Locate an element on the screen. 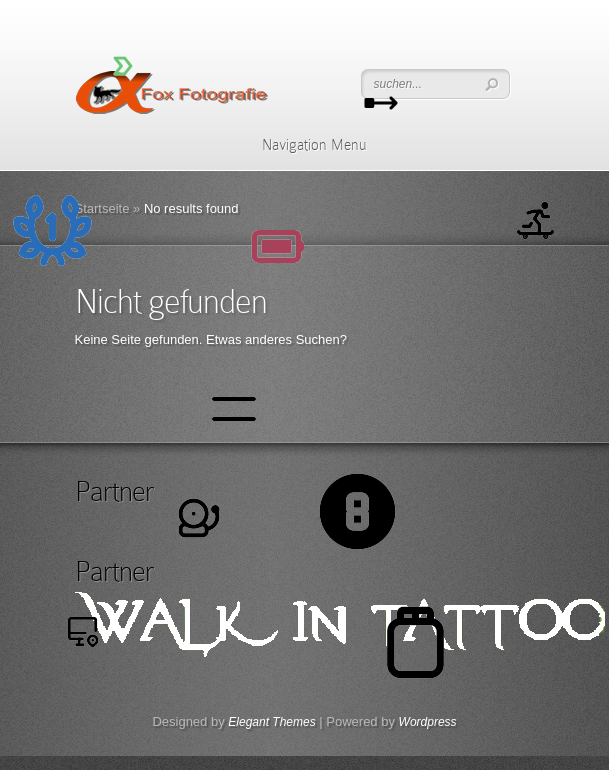 Image resolution: width=609 pixels, height=770 pixels. indicates step 8 in a multi-step process is located at coordinates (357, 511).